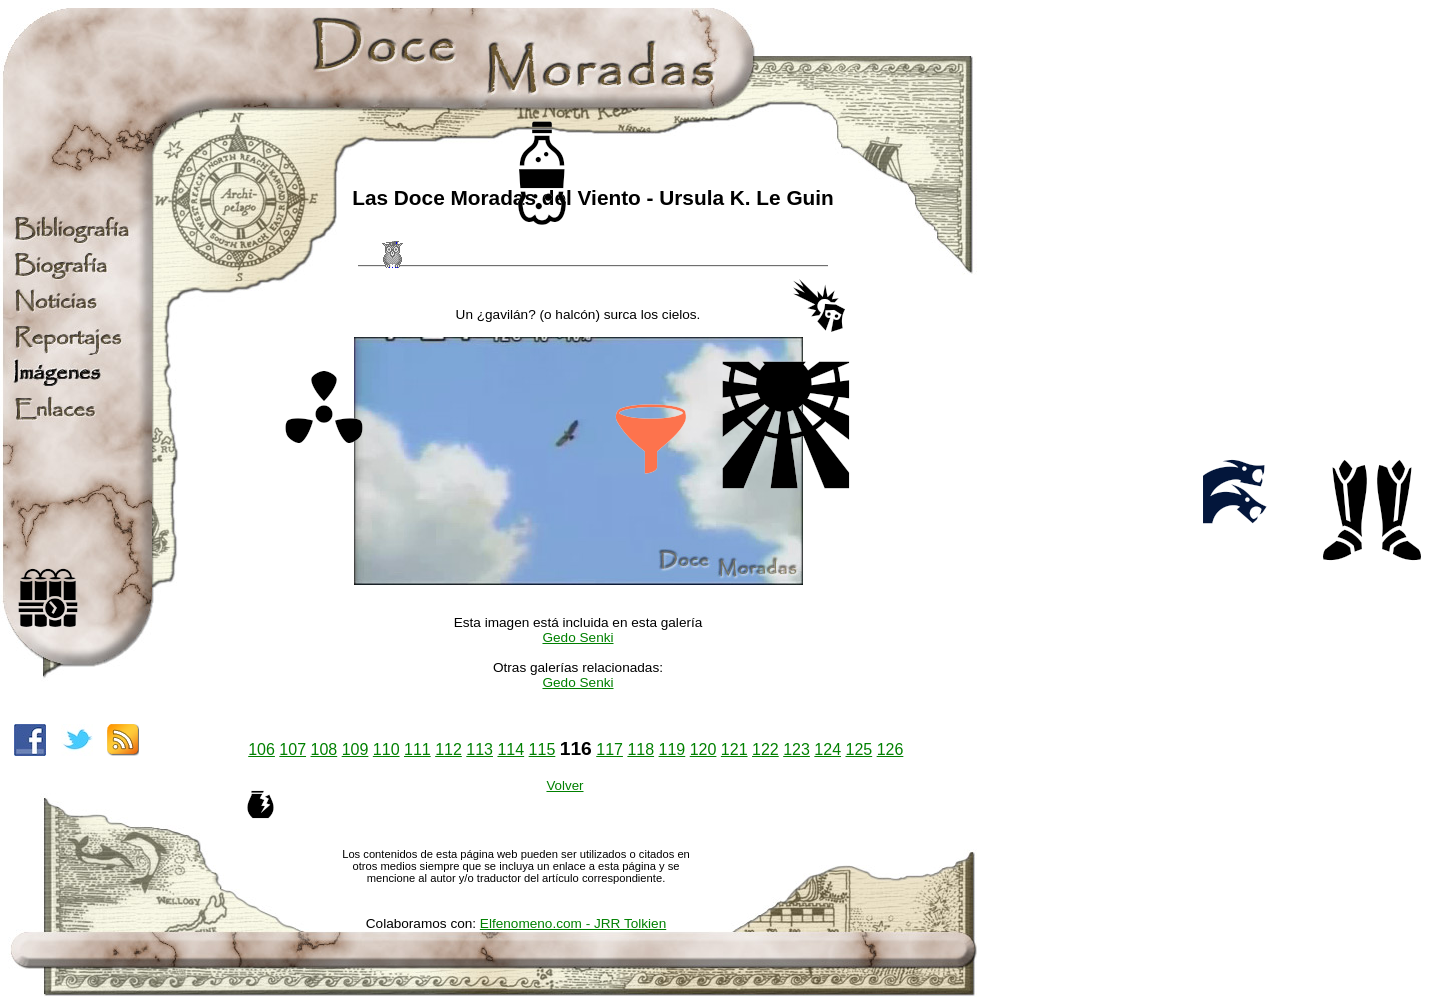 This screenshot has height=997, width=1440. I want to click on indicates sunny or clear weather conditions, so click(786, 425).